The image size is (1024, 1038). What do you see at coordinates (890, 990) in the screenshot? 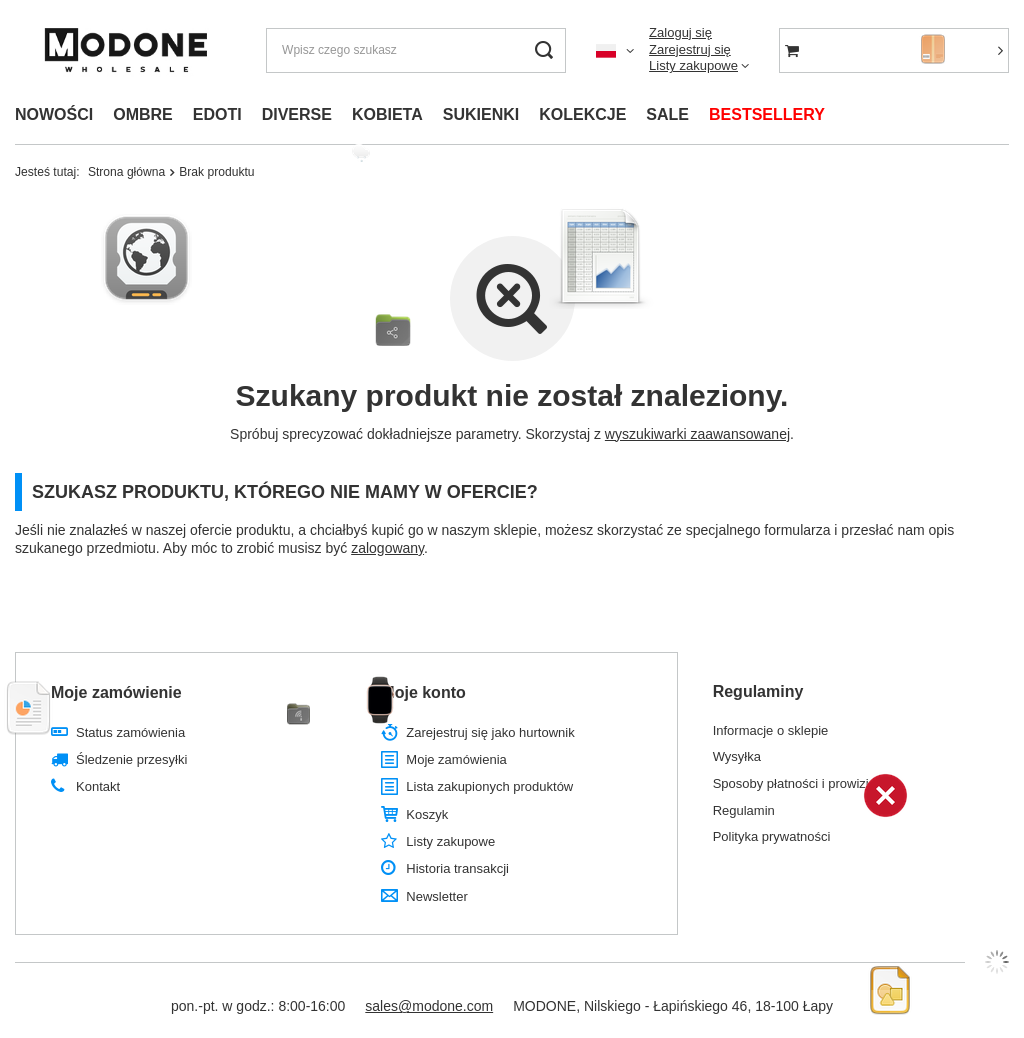
I see `a libreoffice draw document file` at bounding box center [890, 990].